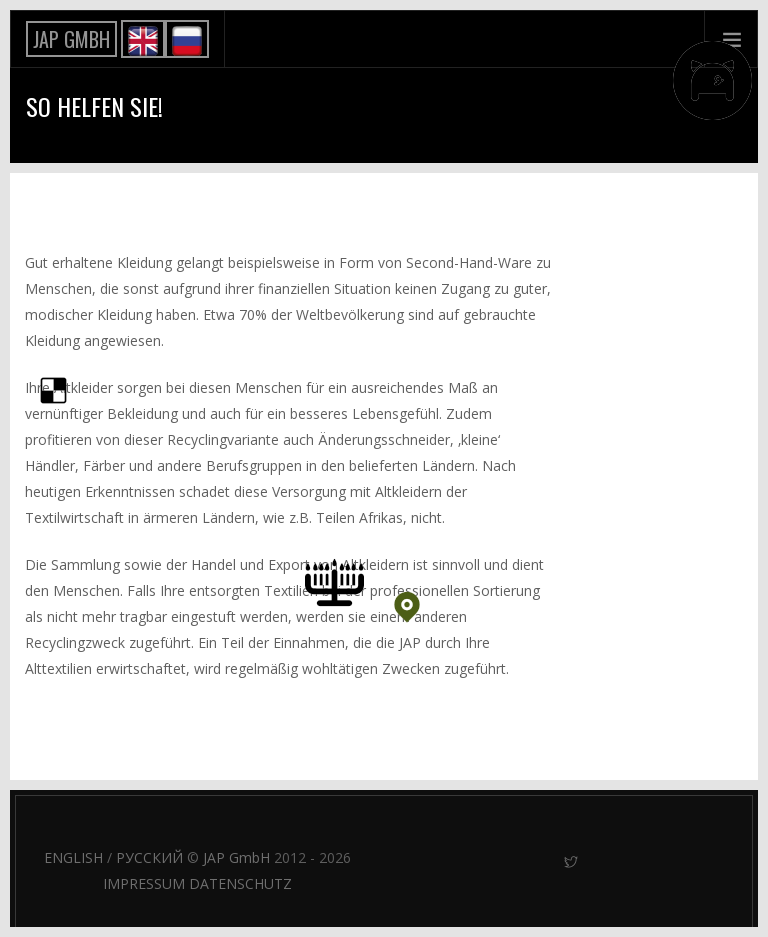 The height and width of the screenshot is (937, 768). What do you see at coordinates (407, 606) in the screenshot?
I see `view location on map` at bounding box center [407, 606].